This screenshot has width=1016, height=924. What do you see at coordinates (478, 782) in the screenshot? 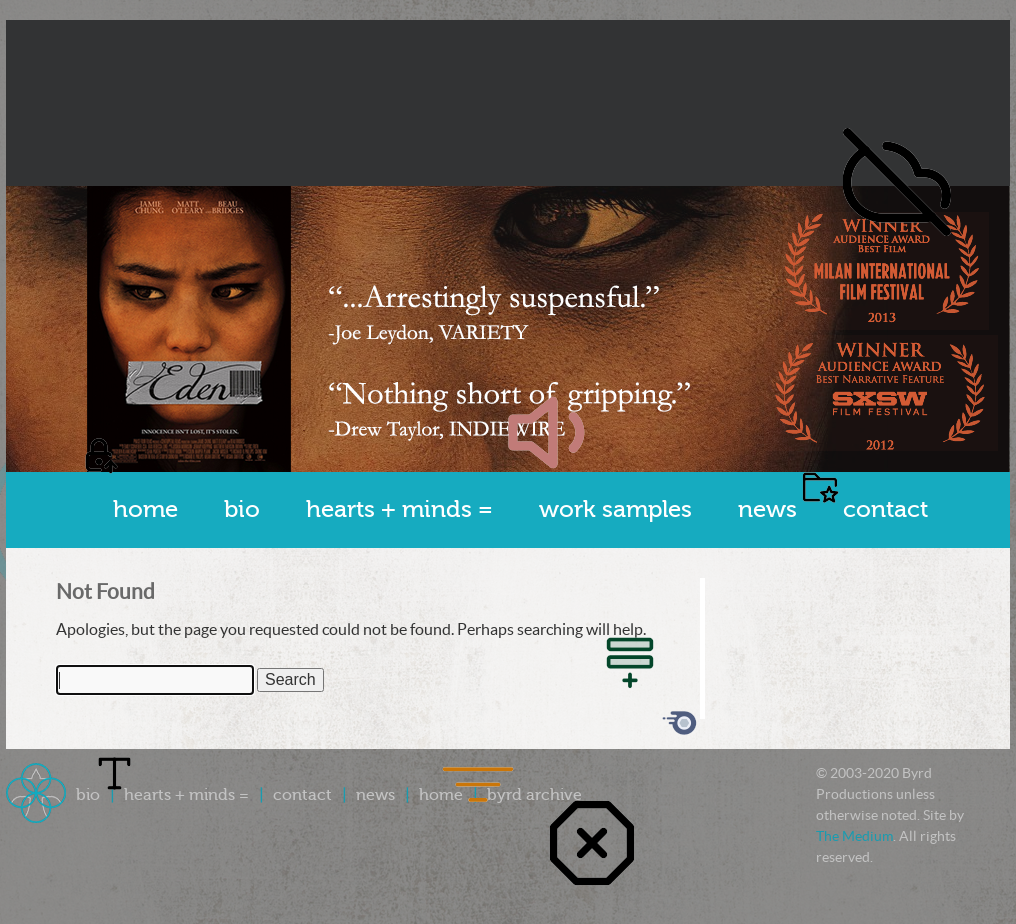
I see `filter or sort content` at bounding box center [478, 782].